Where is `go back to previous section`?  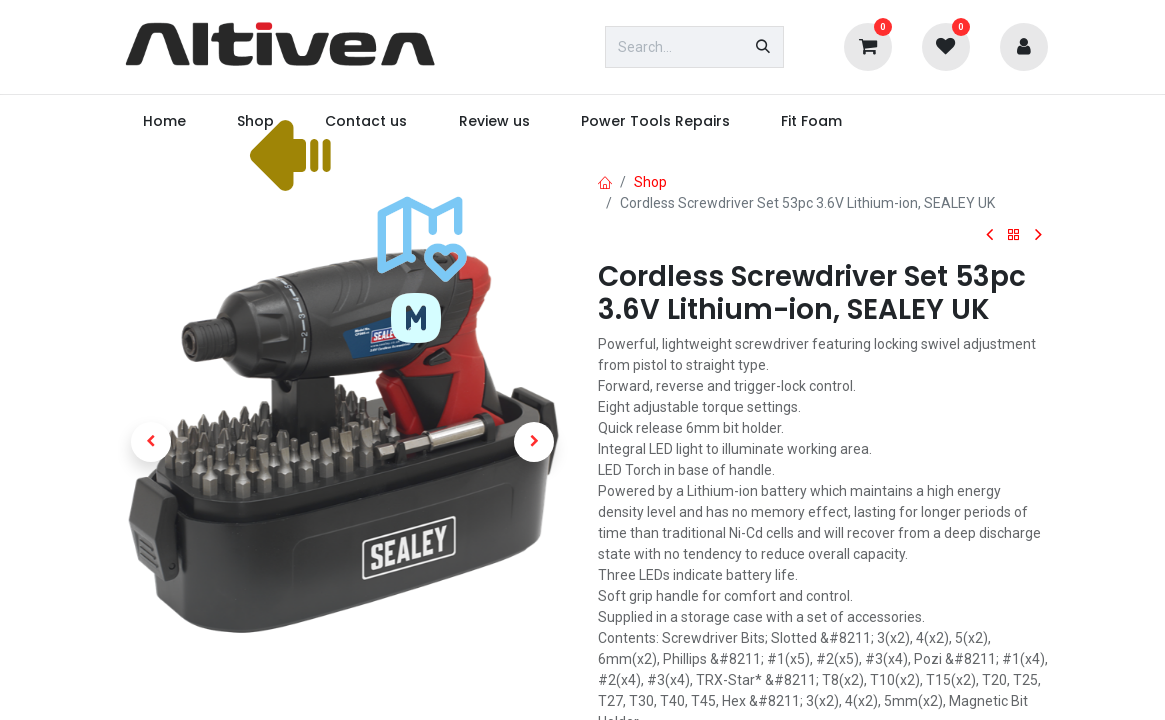 go back to previous section is located at coordinates (289, 155).